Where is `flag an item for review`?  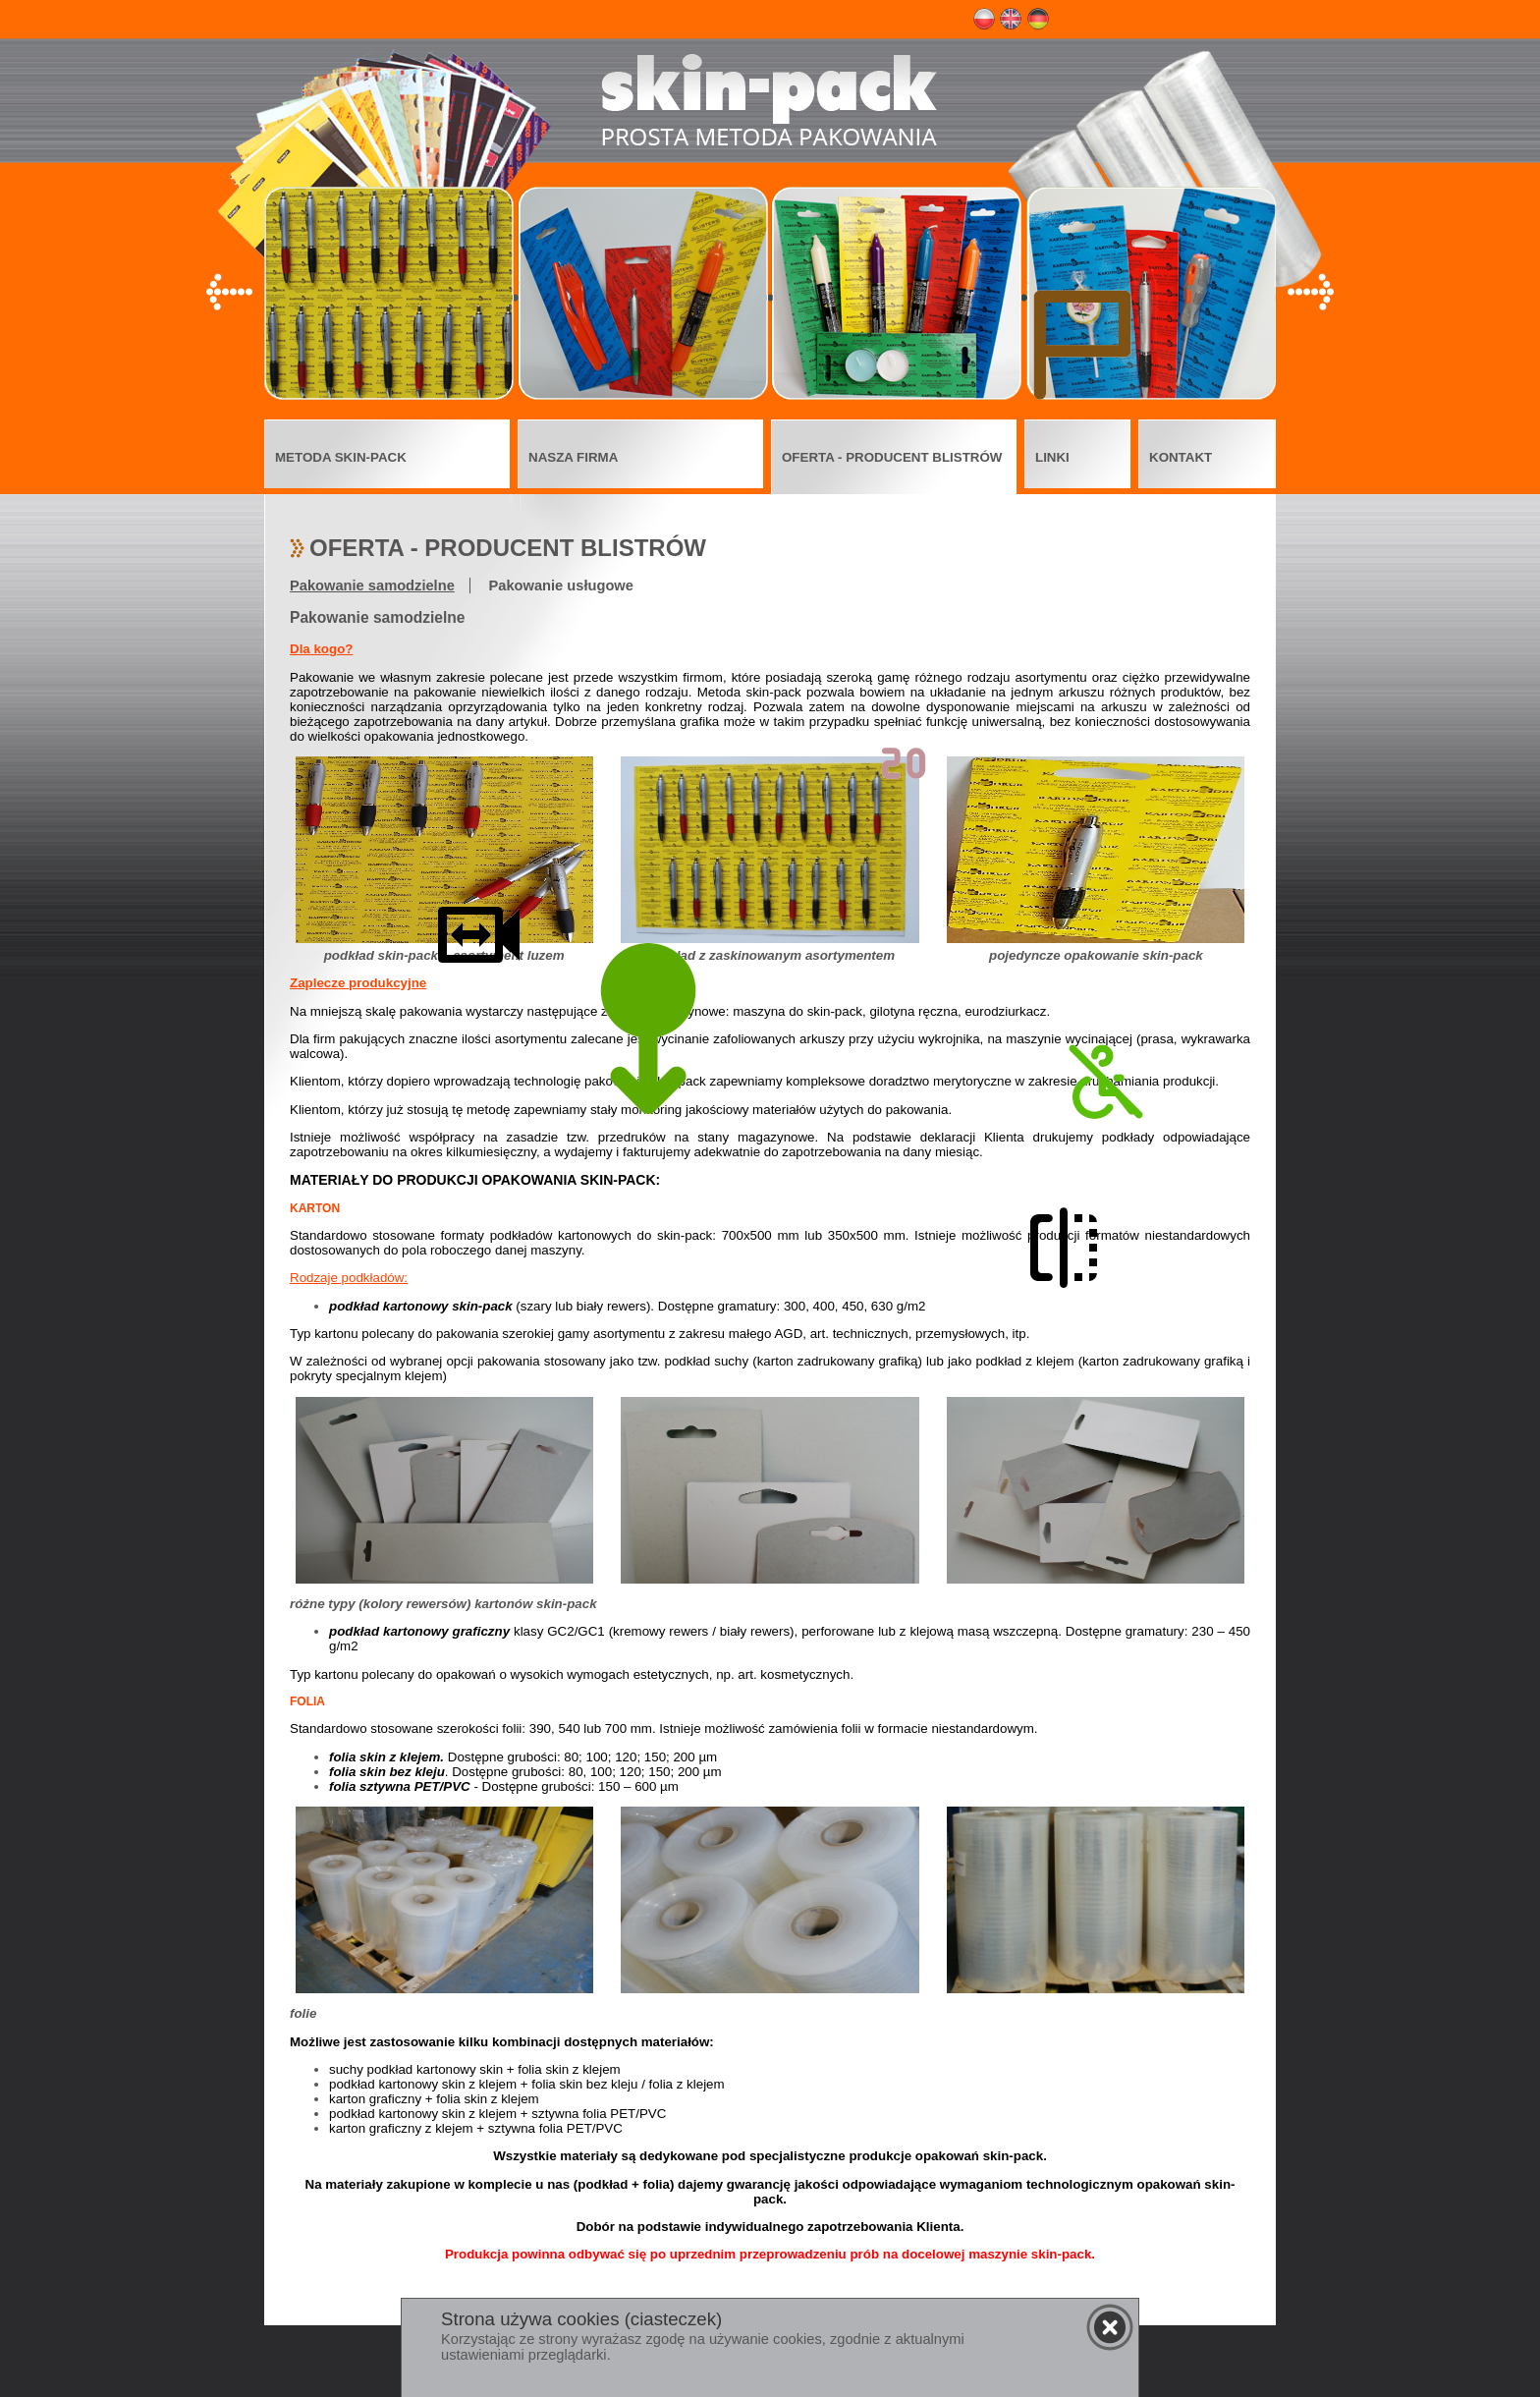
flag an item for review is located at coordinates (1082, 339).